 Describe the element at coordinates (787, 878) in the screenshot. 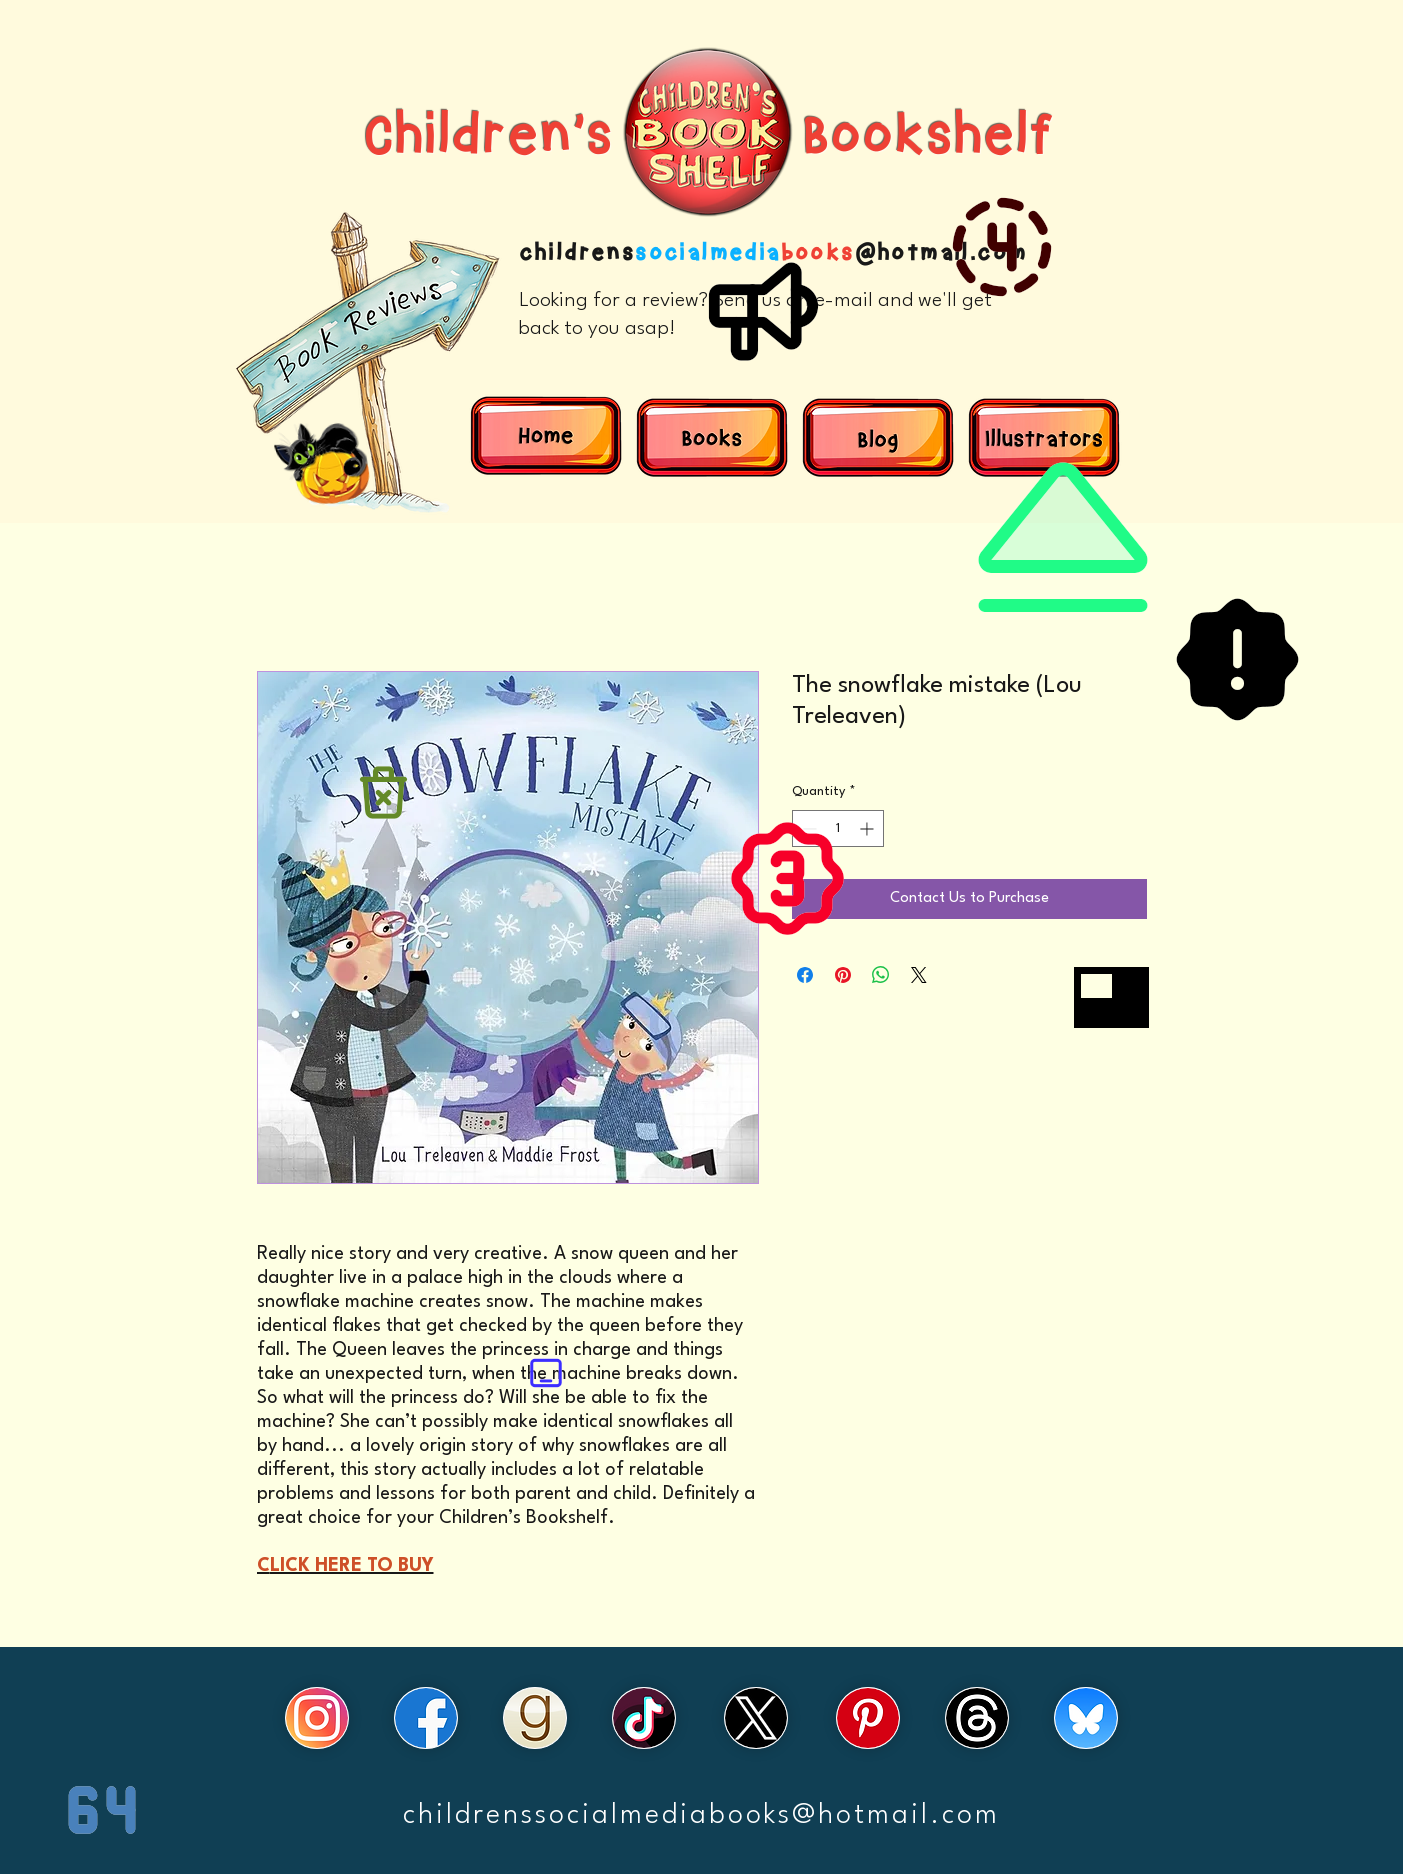

I see `indicates third place or bronze ranking` at that location.